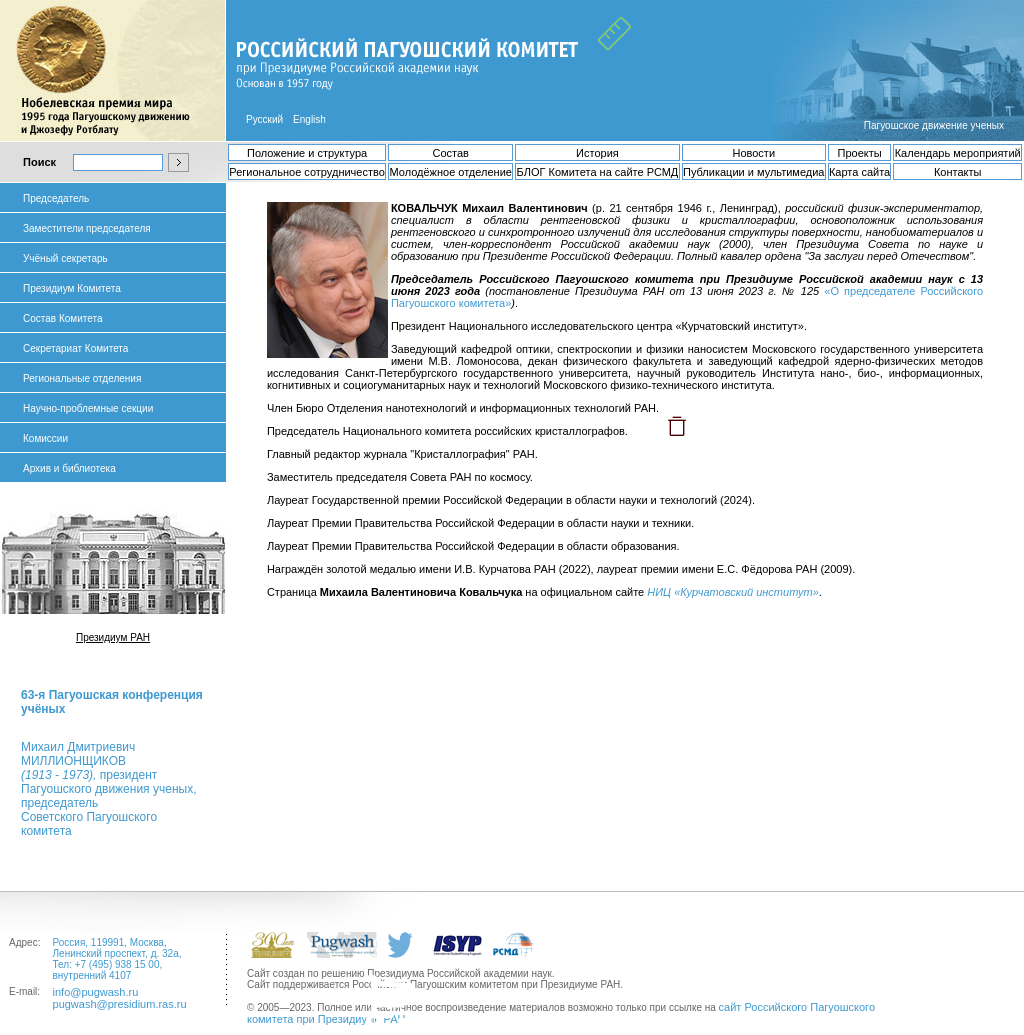 The height and width of the screenshot is (1035, 1024). I want to click on access measurement tools, so click(614, 33).